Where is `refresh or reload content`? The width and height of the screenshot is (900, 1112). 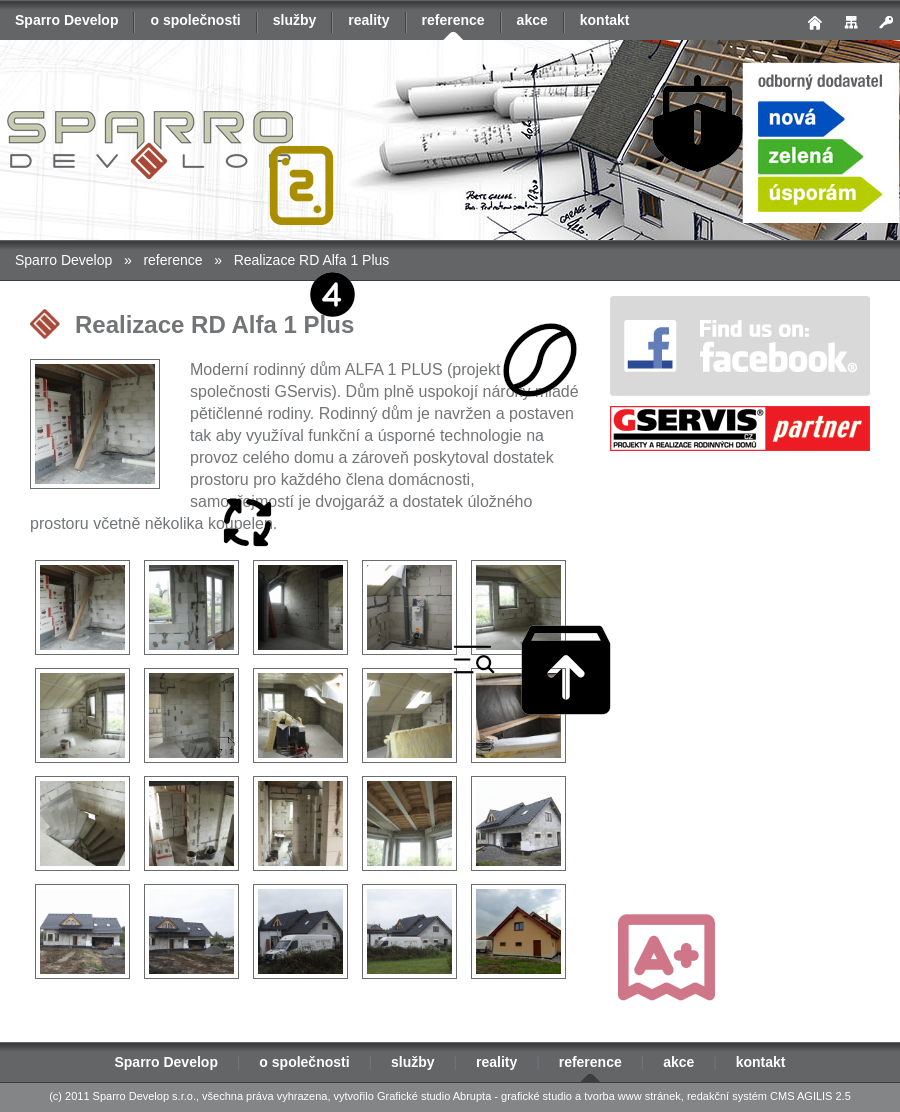 refresh or reload content is located at coordinates (247, 522).